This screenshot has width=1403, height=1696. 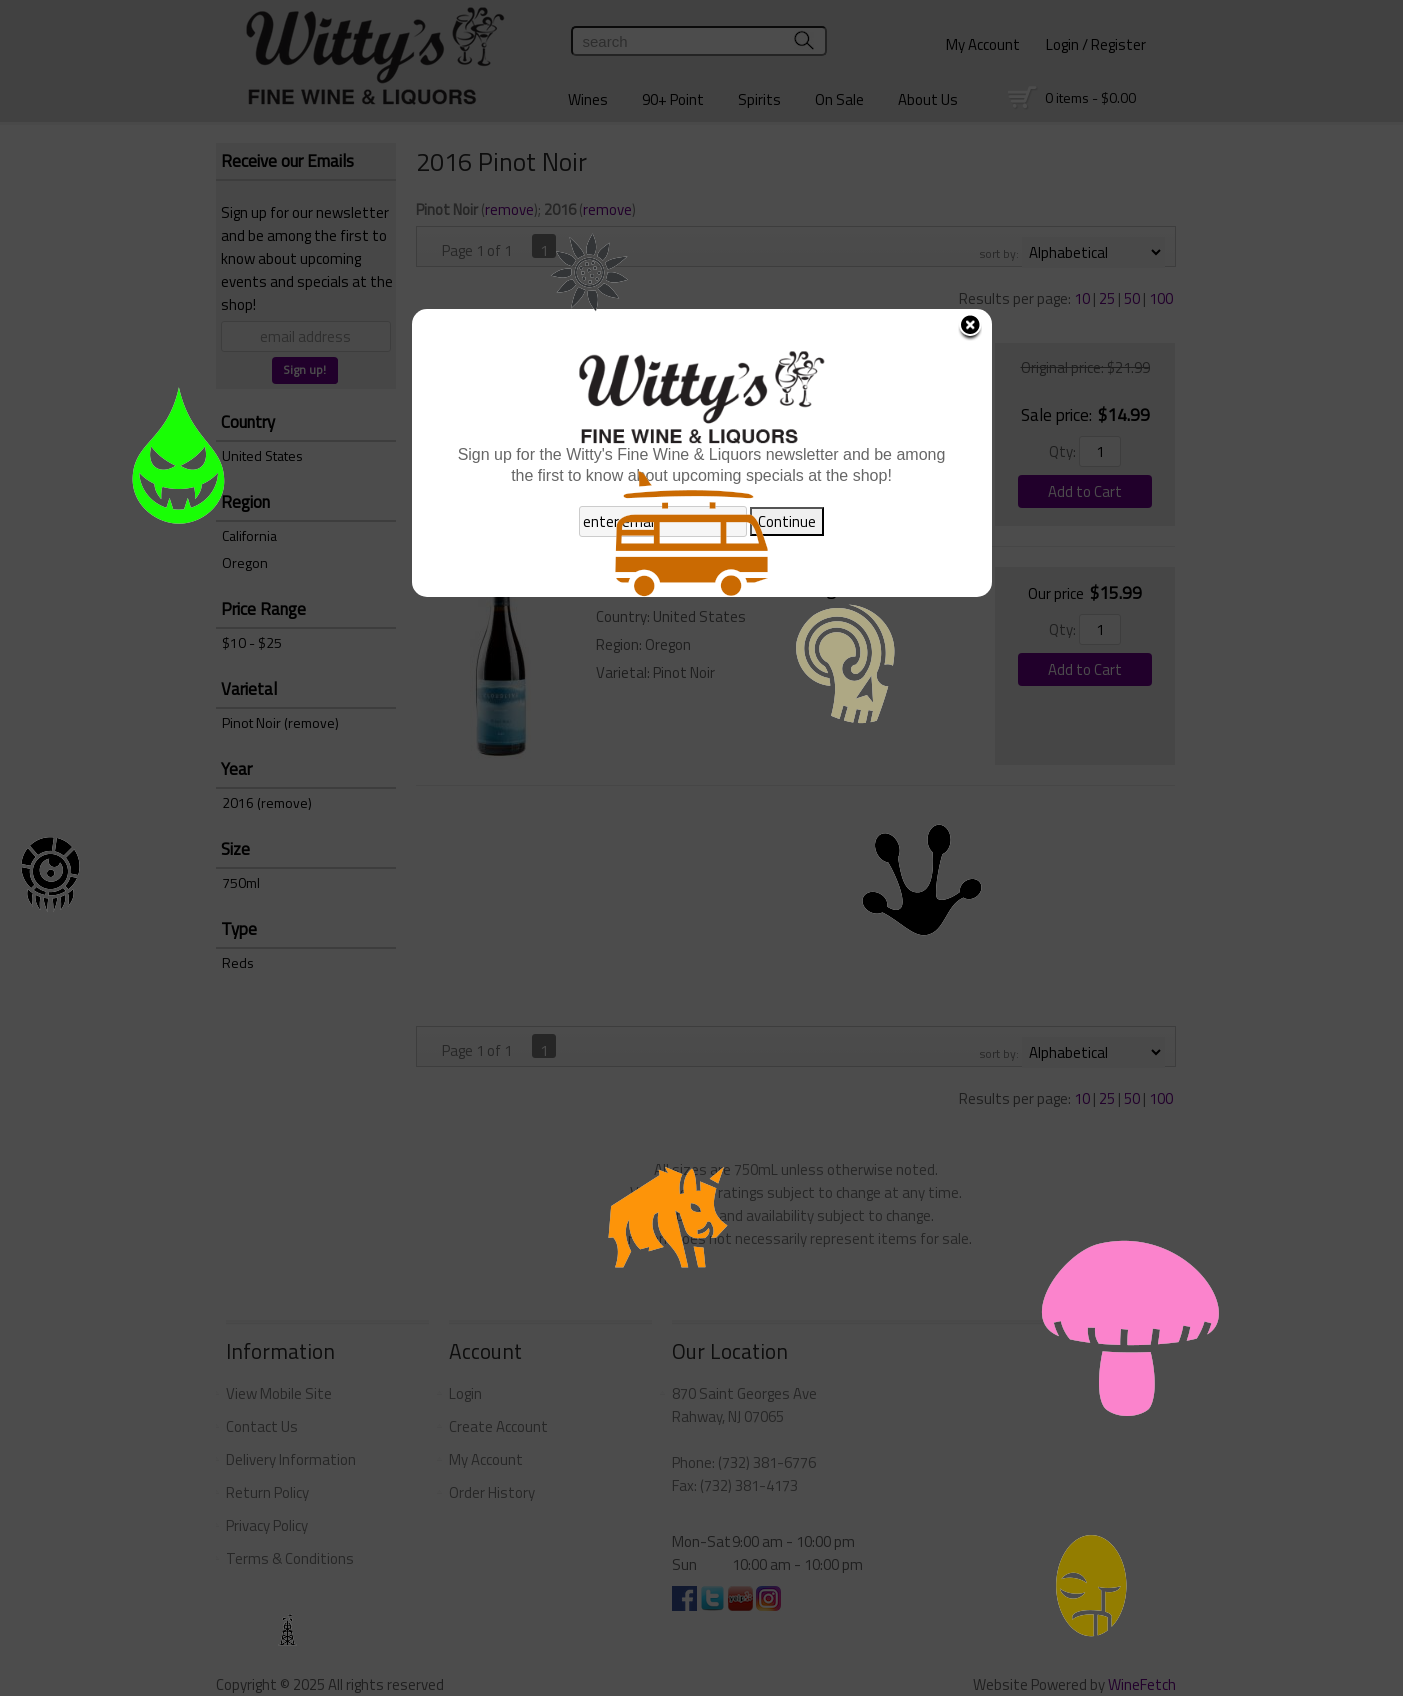 I want to click on indicates a garden or farming feature in a game, so click(x=589, y=272).